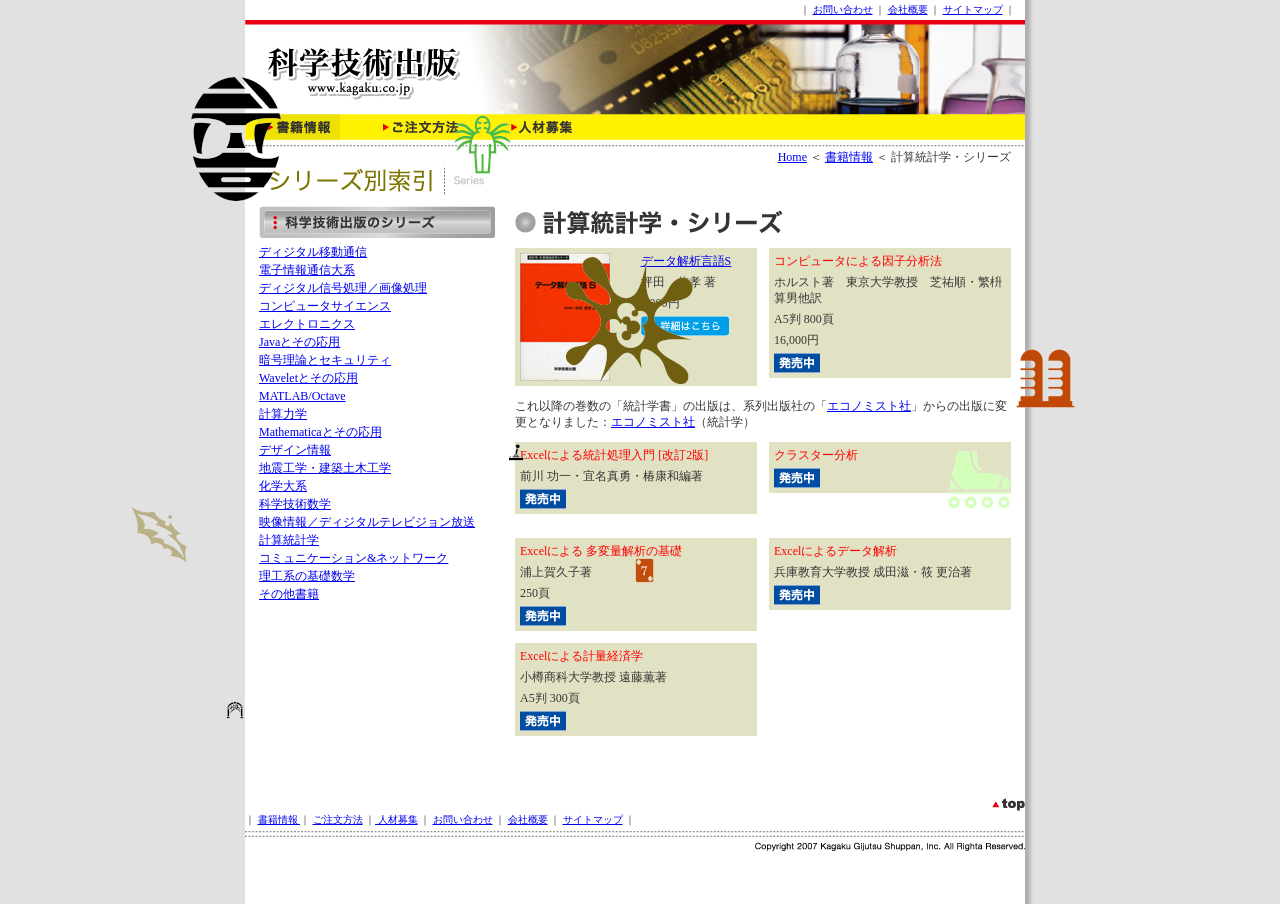 This screenshot has width=1280, height=904. I want to click on seven of diamonds playing card, so click(644, 570).